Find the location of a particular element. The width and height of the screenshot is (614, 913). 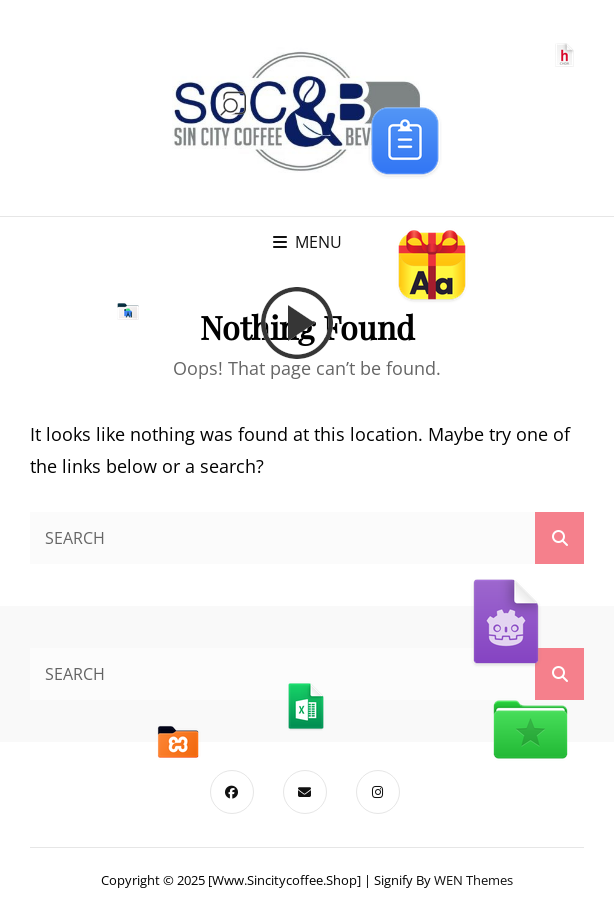

a C/C++ header file (.h) is located at coordinates (564, 55).